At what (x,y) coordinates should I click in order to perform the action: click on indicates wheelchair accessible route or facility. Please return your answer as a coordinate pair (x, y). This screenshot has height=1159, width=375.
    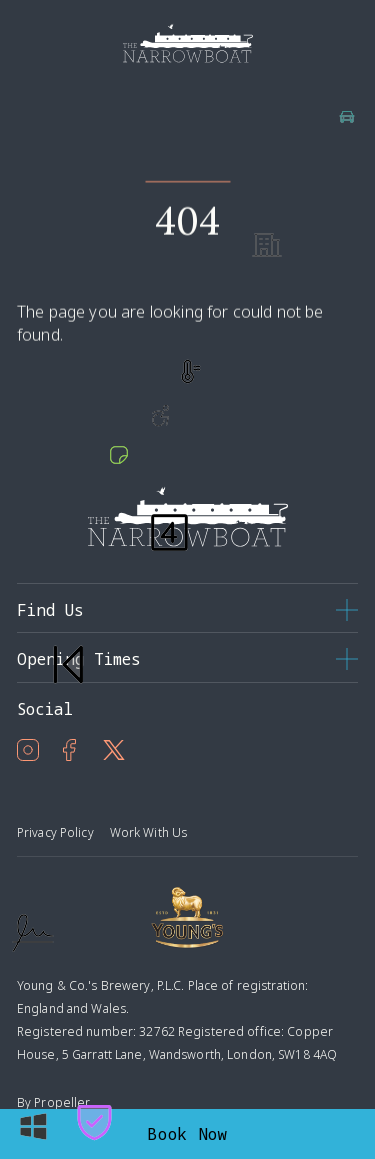
    Looking at the image, I should click on (161, 416).